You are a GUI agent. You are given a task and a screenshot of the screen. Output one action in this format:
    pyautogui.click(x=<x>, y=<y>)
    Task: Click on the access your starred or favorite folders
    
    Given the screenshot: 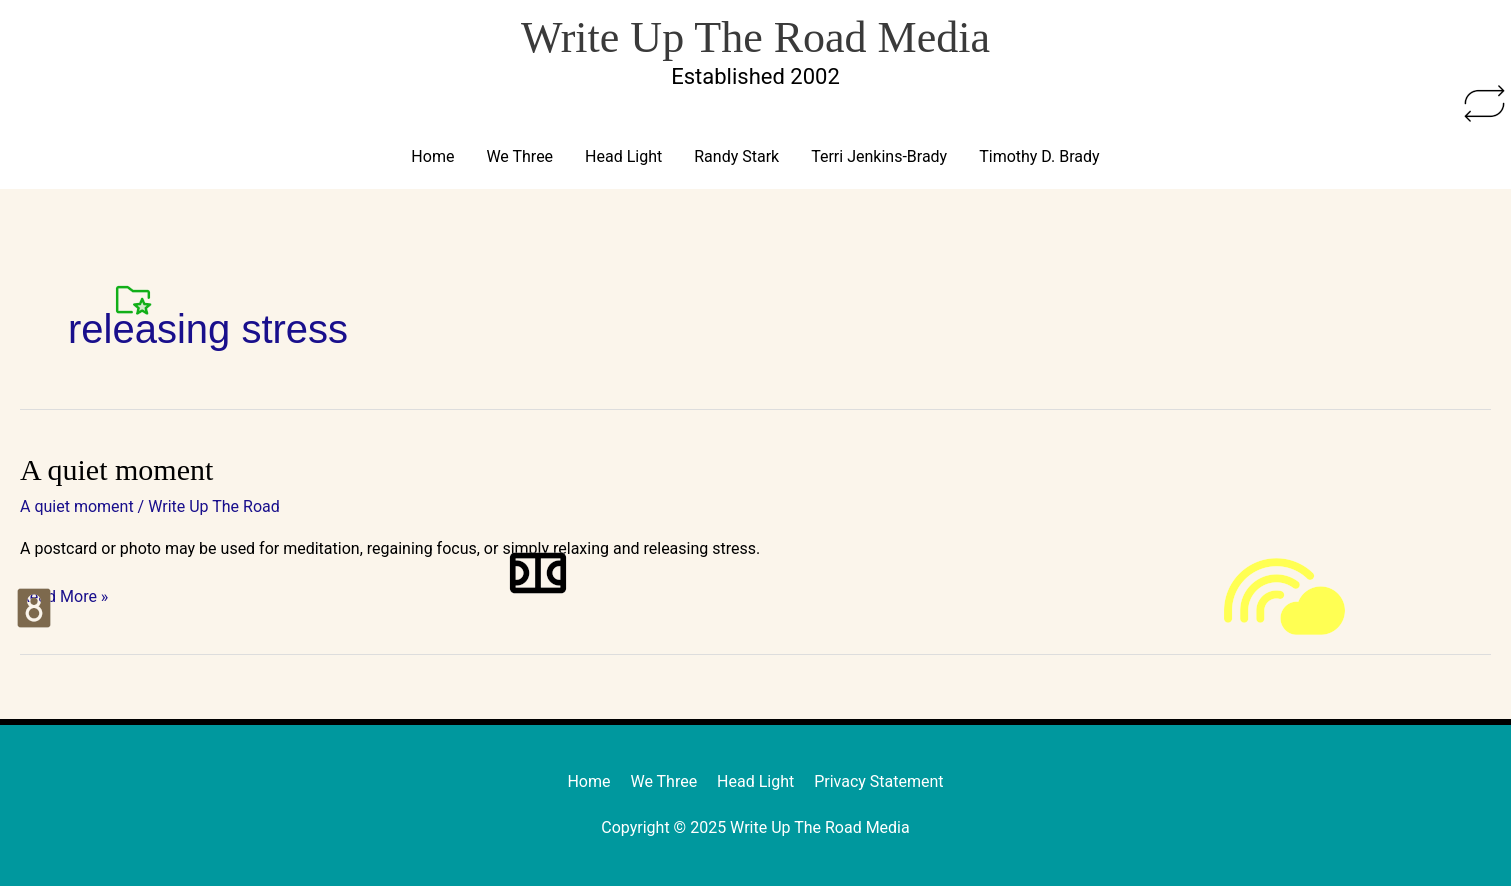 What is the action you would take?
    pyautogui.click(x=133, y=299)
    